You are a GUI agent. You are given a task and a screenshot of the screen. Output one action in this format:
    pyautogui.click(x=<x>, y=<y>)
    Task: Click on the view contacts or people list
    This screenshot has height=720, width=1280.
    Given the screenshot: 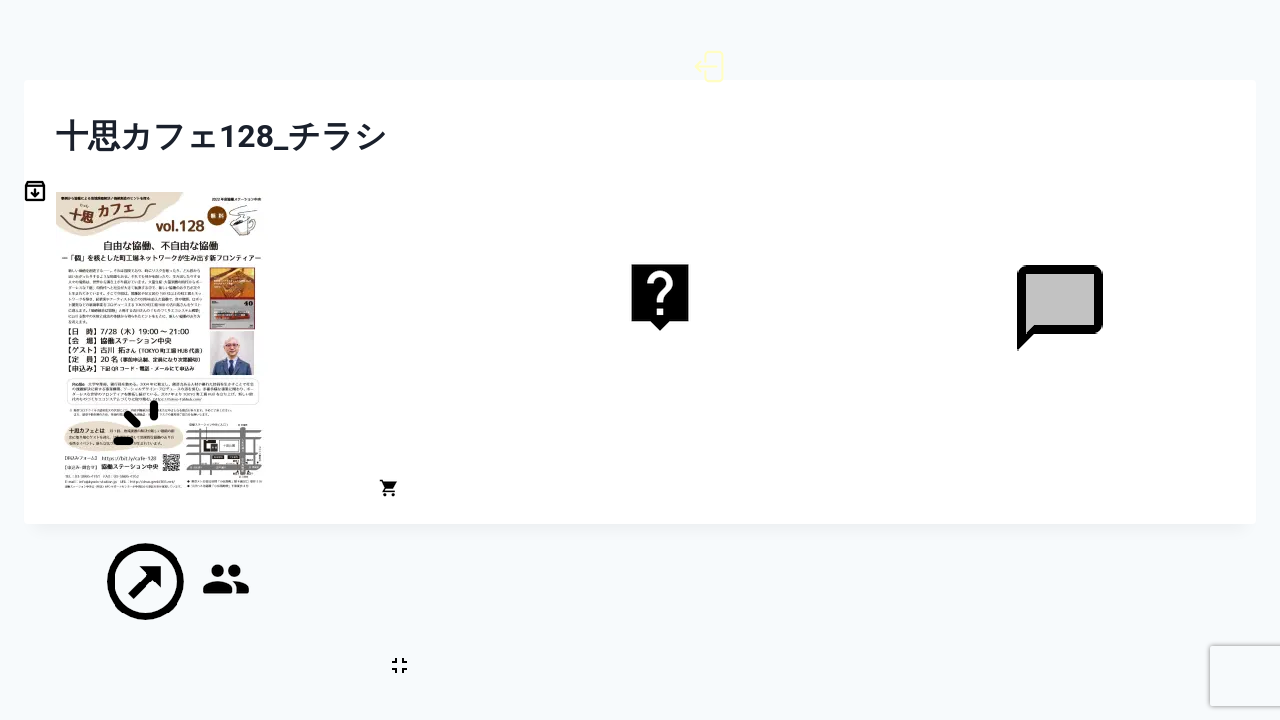 What is the action you would take?
    pyautogui.click(x=226, y=579)
    